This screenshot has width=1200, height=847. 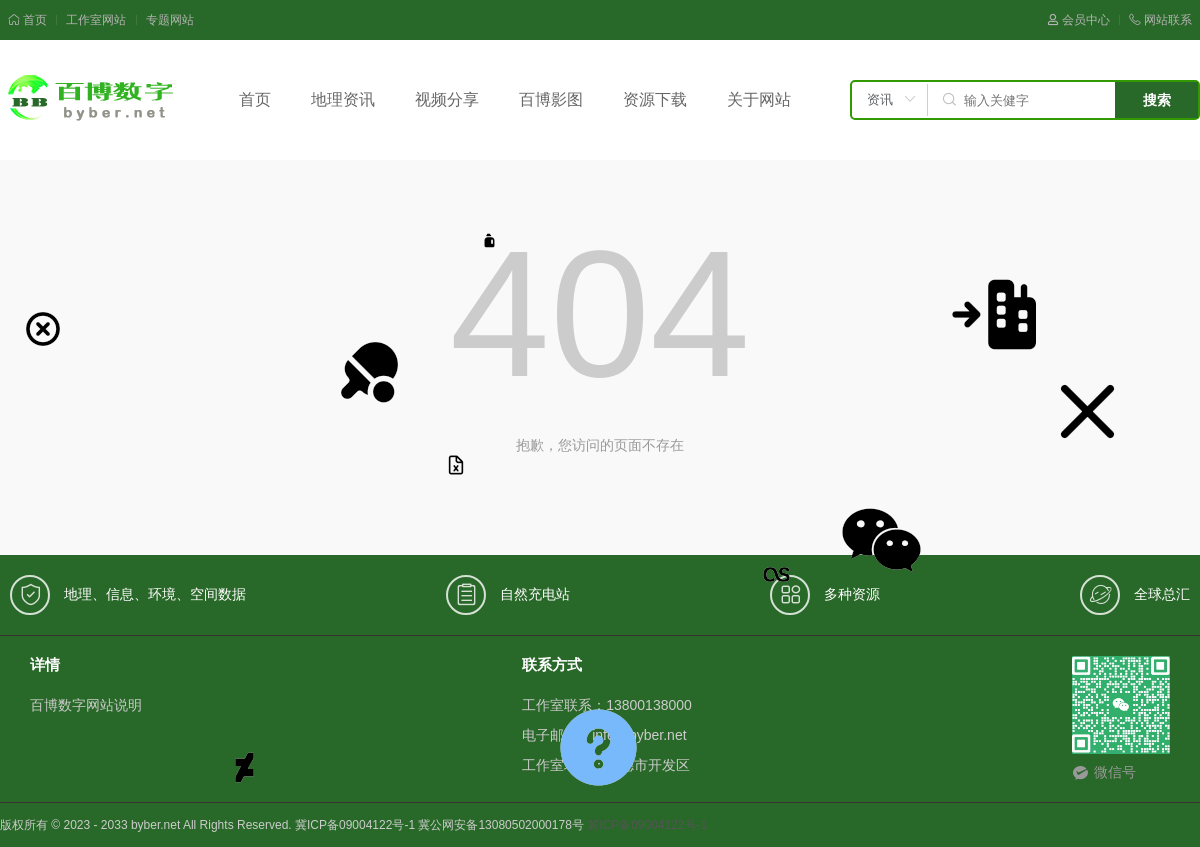 What do you see at coordinates (881, 540) in the screenshot?
I see `open WeChat messaging app` at bounding box center [881, 540].